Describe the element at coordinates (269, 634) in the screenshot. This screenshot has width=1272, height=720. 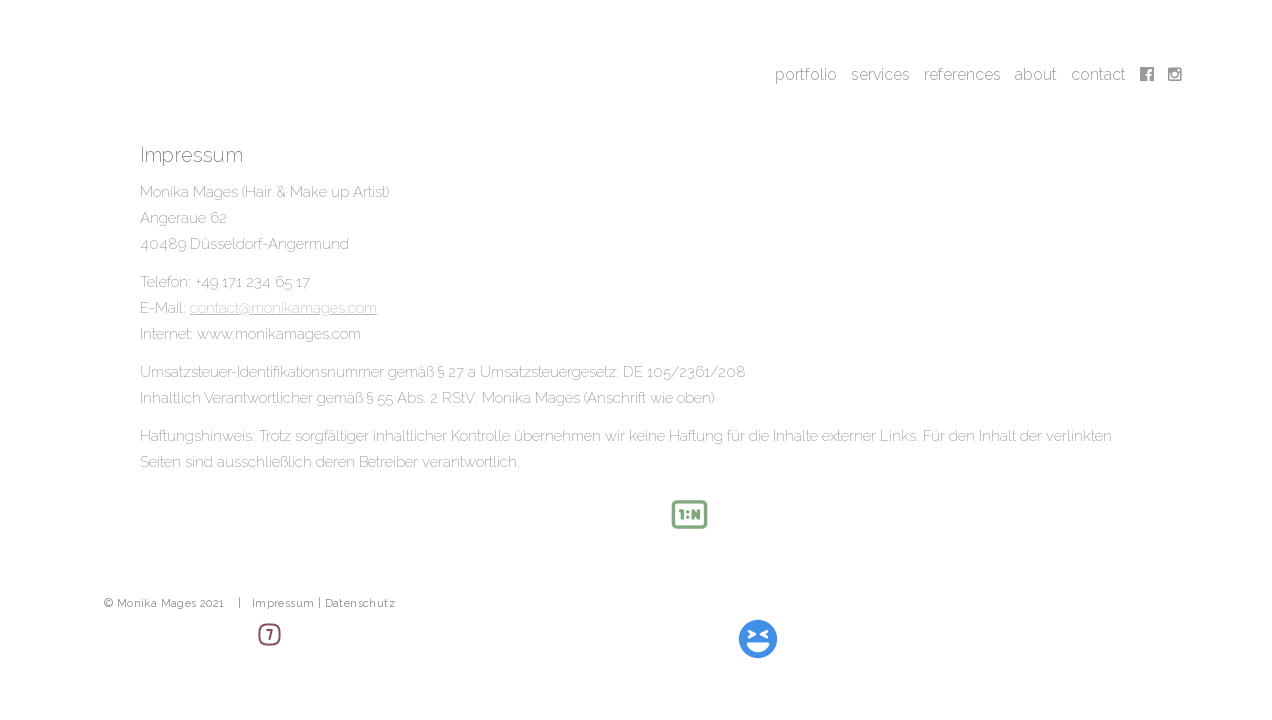
I see `indicates step 7 in a multi-step process` at that location.